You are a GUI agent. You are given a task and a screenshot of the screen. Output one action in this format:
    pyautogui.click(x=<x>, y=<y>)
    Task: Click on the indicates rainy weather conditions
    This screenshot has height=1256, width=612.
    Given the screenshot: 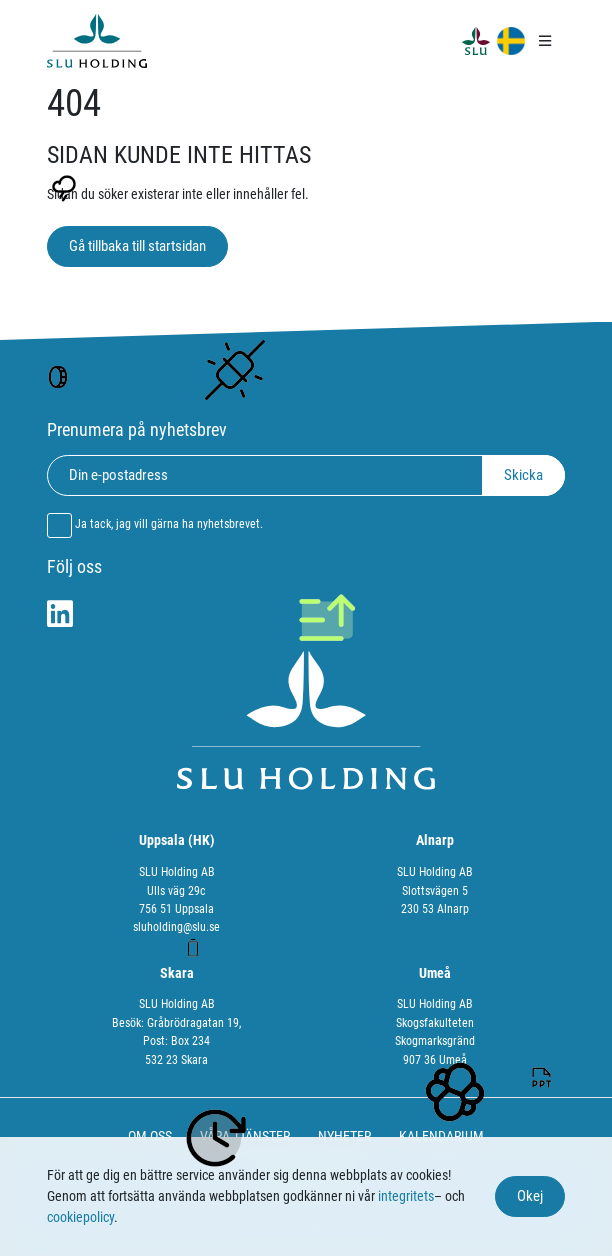 What is the action you would take?
    pyautogui.click(x=64, y=188)
    